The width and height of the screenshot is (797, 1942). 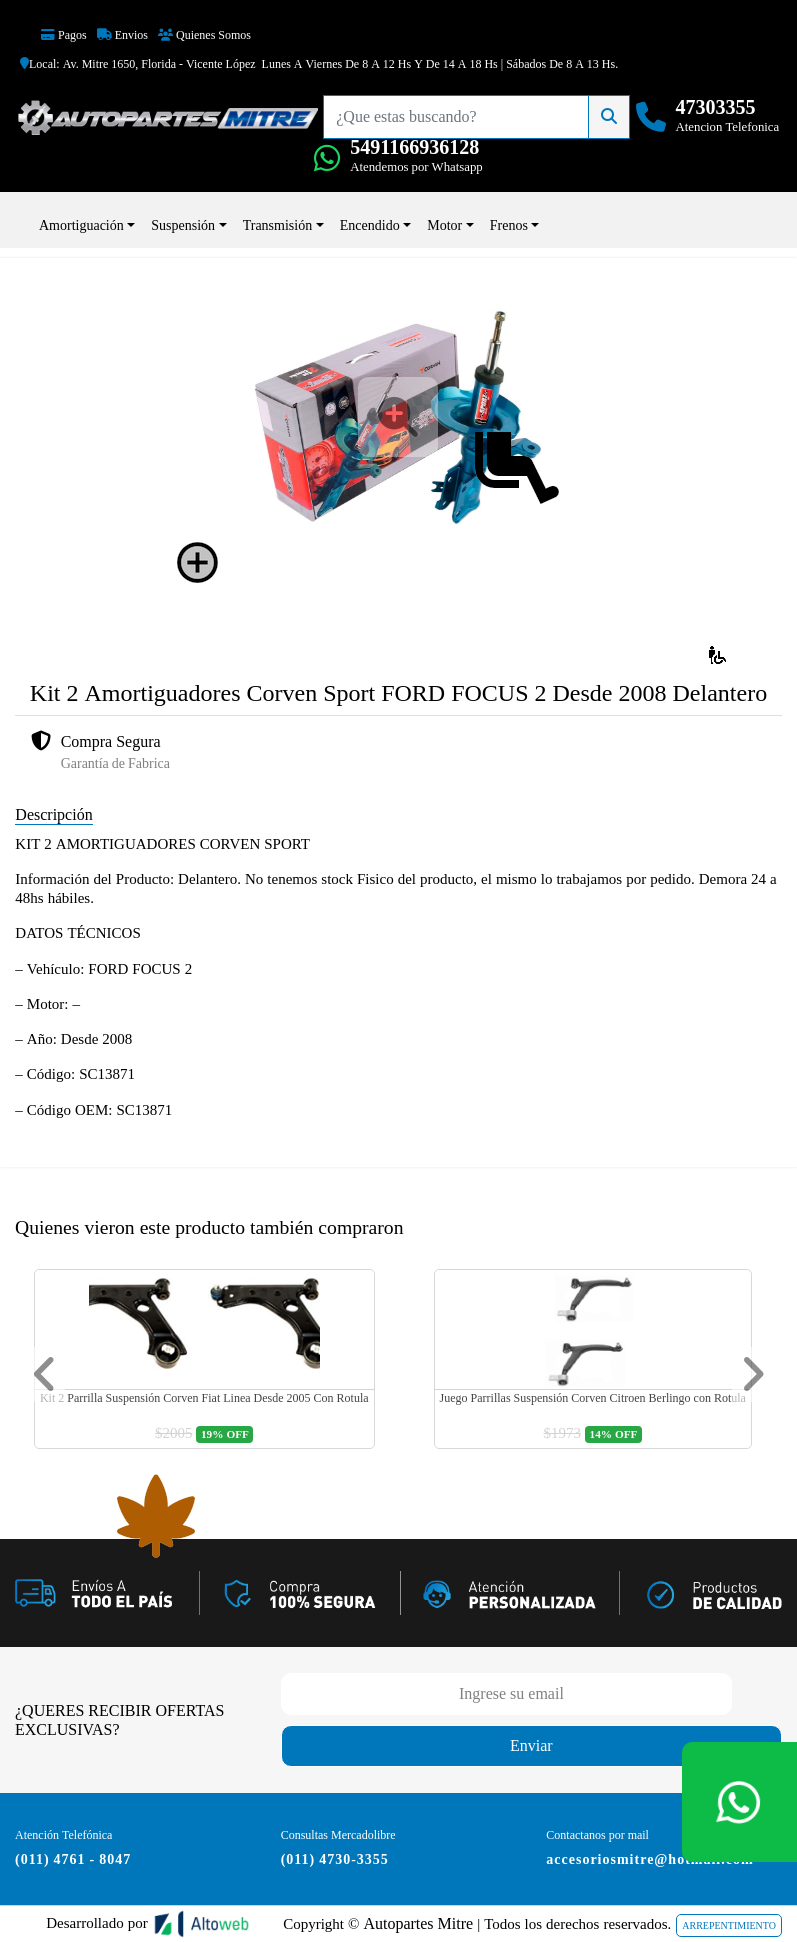 What do you see at coordinates (717, 655) in the screenshot?
I see `wheelchair accessible pickup location` at bounding box center [717, 655].